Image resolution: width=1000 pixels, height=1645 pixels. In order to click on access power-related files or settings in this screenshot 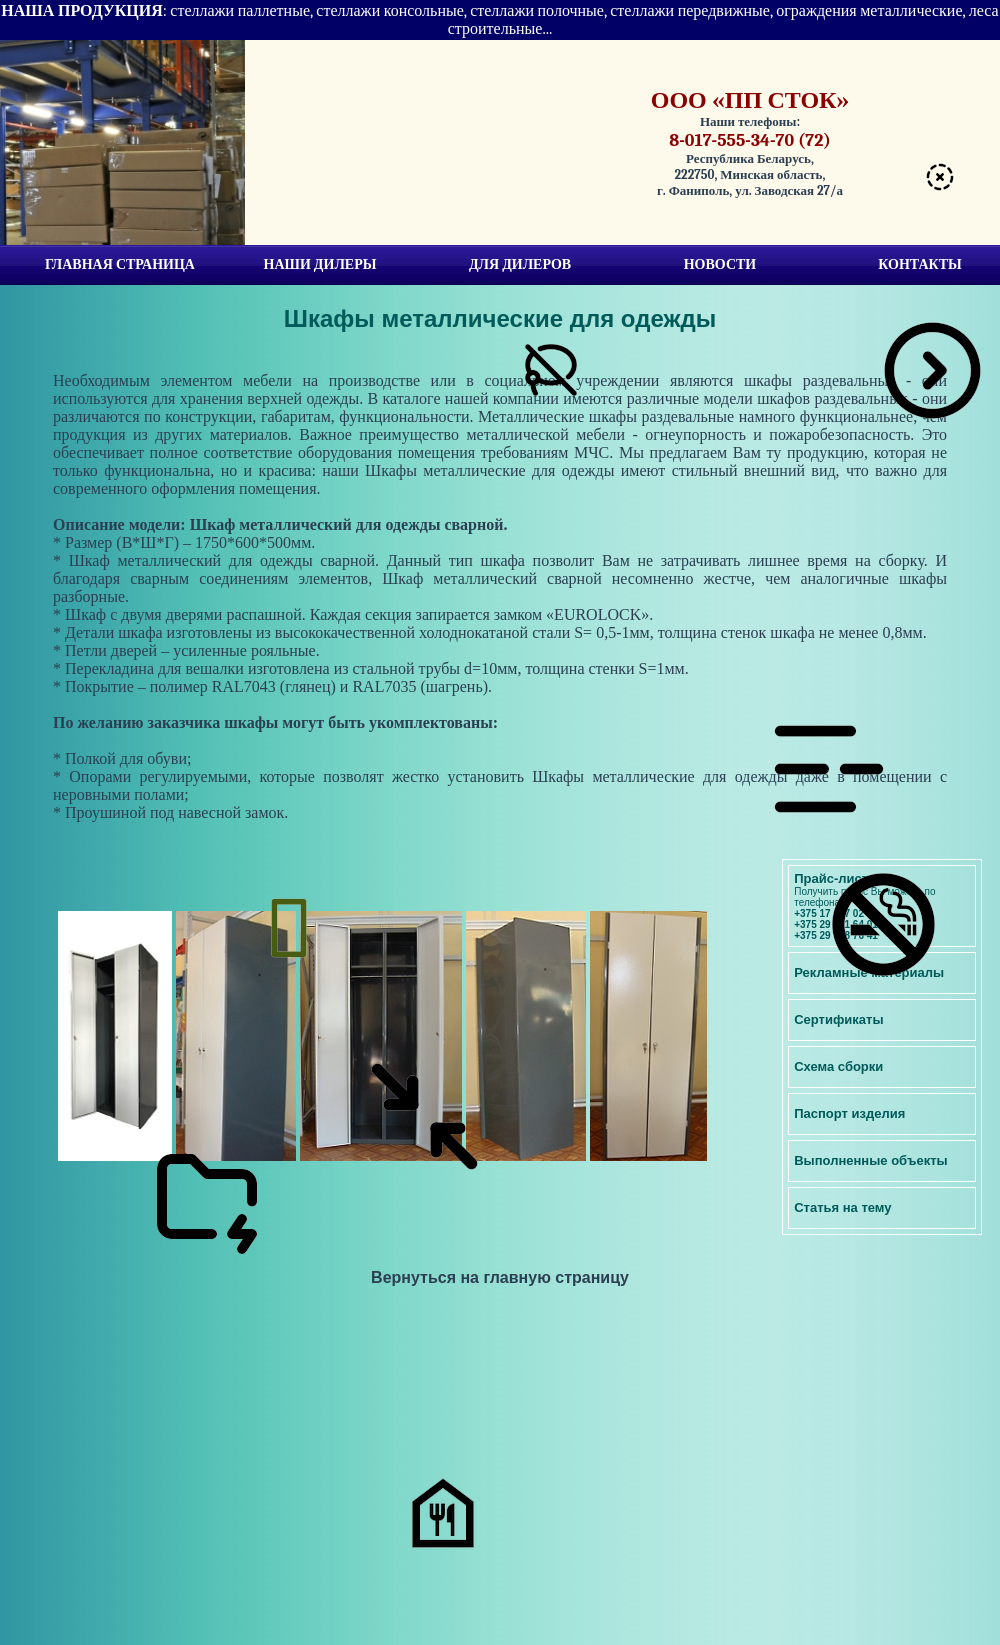, I will do `click(207, 1199)`.